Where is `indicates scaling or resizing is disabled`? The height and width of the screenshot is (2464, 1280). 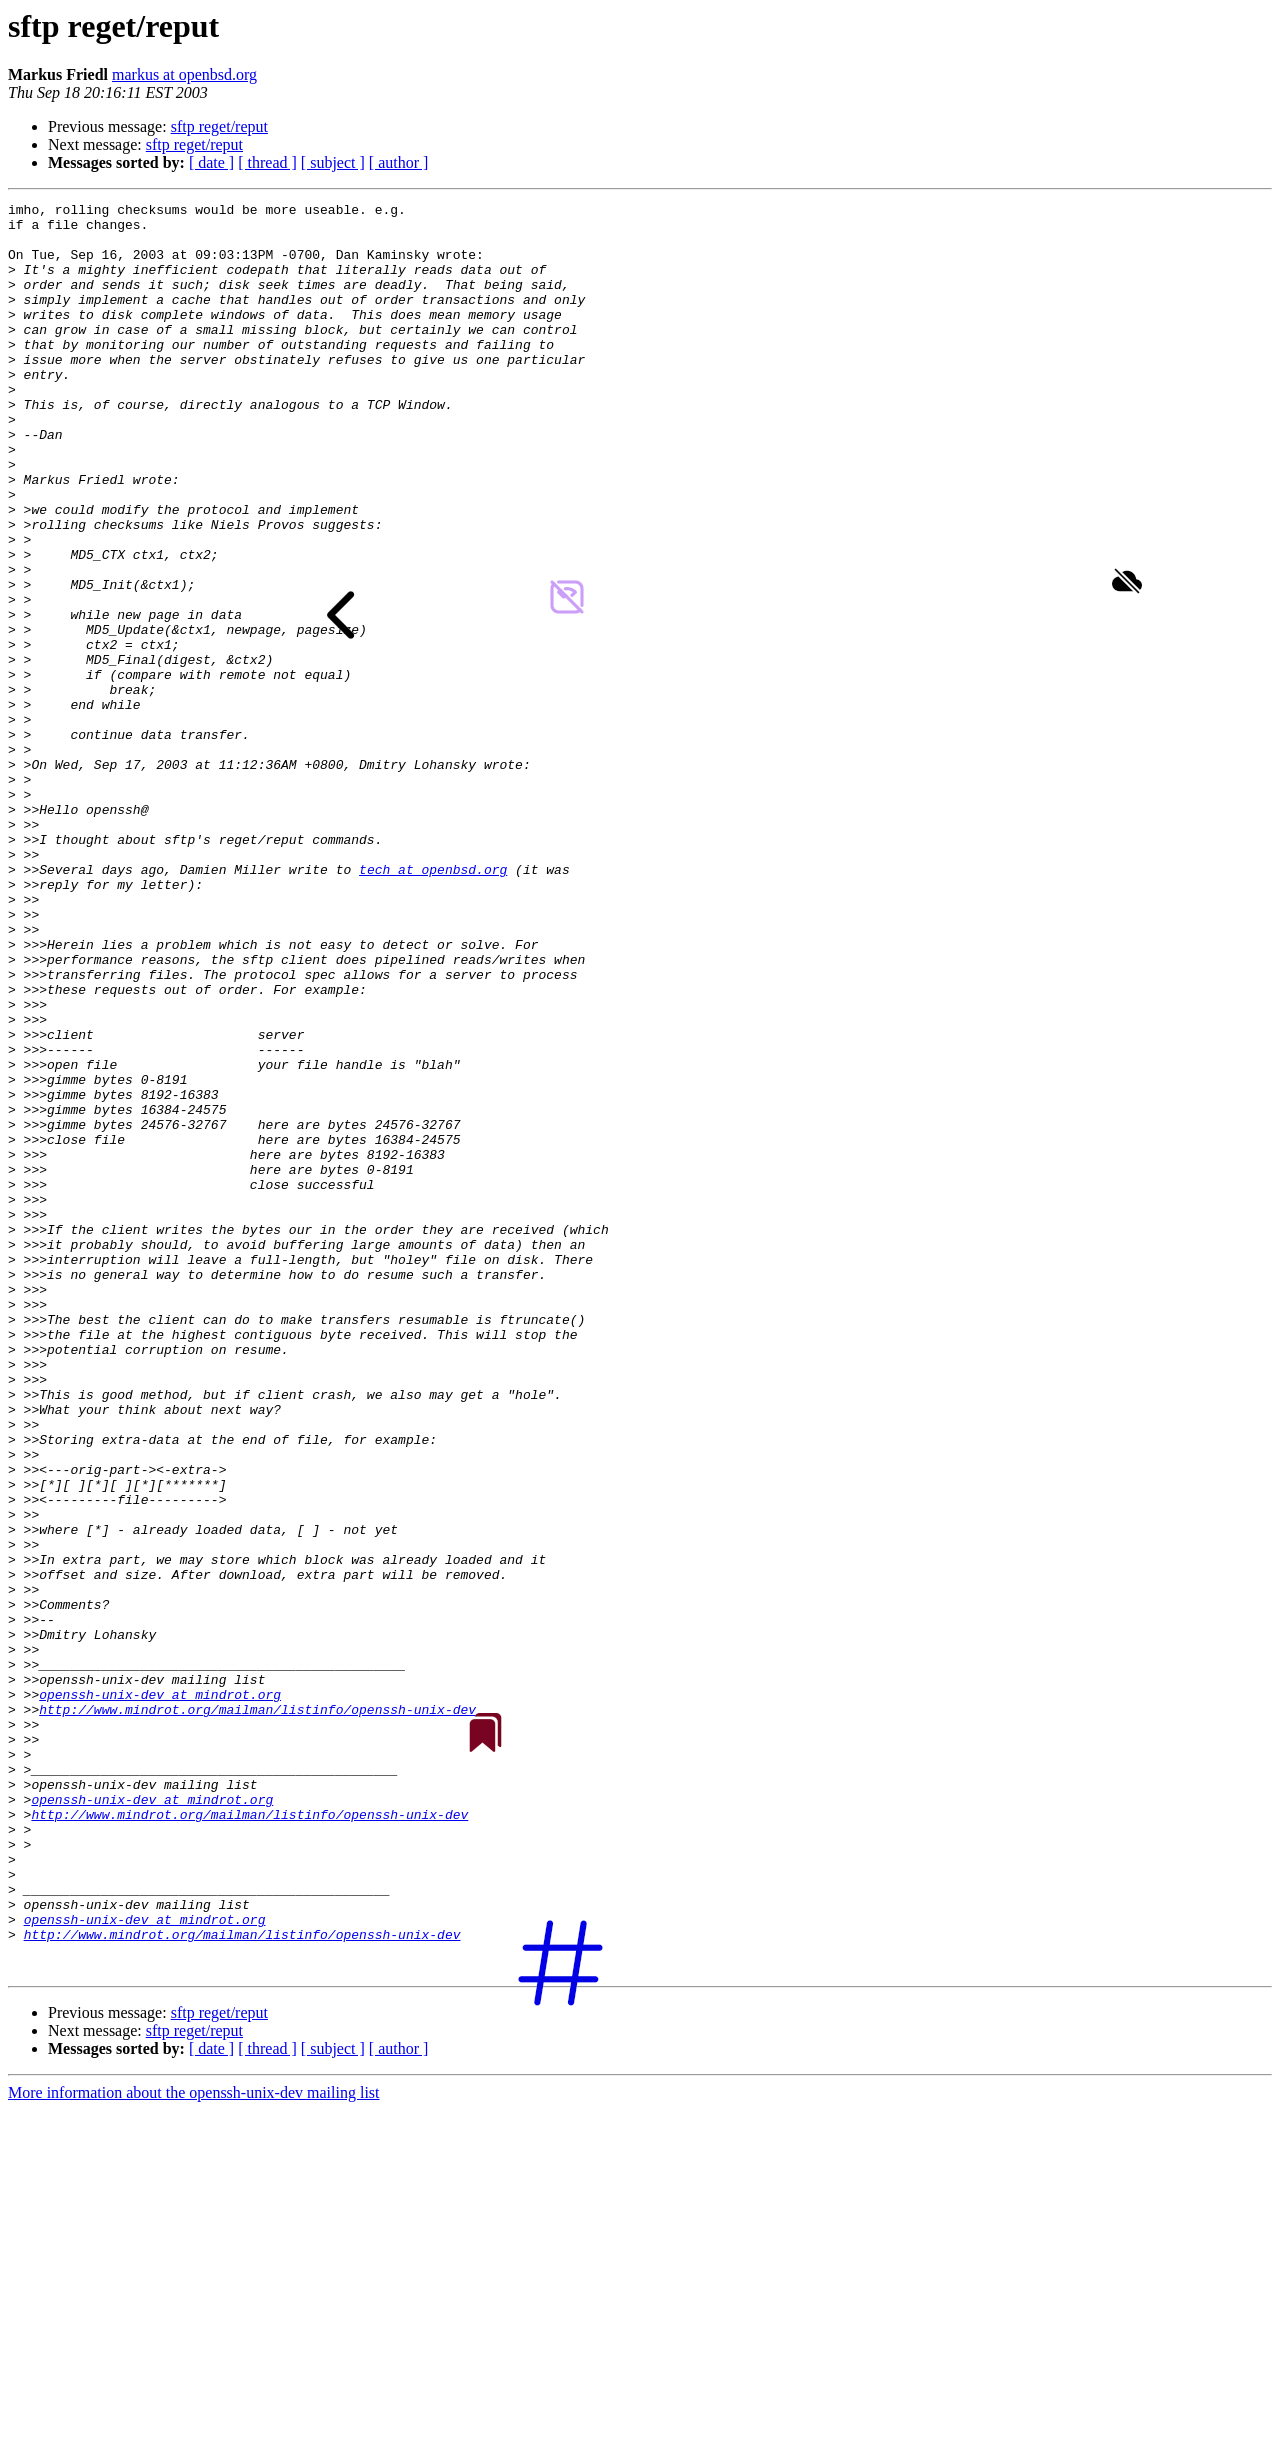 indicates scaling or resizing is disabled is located at coordinates (567, 597).